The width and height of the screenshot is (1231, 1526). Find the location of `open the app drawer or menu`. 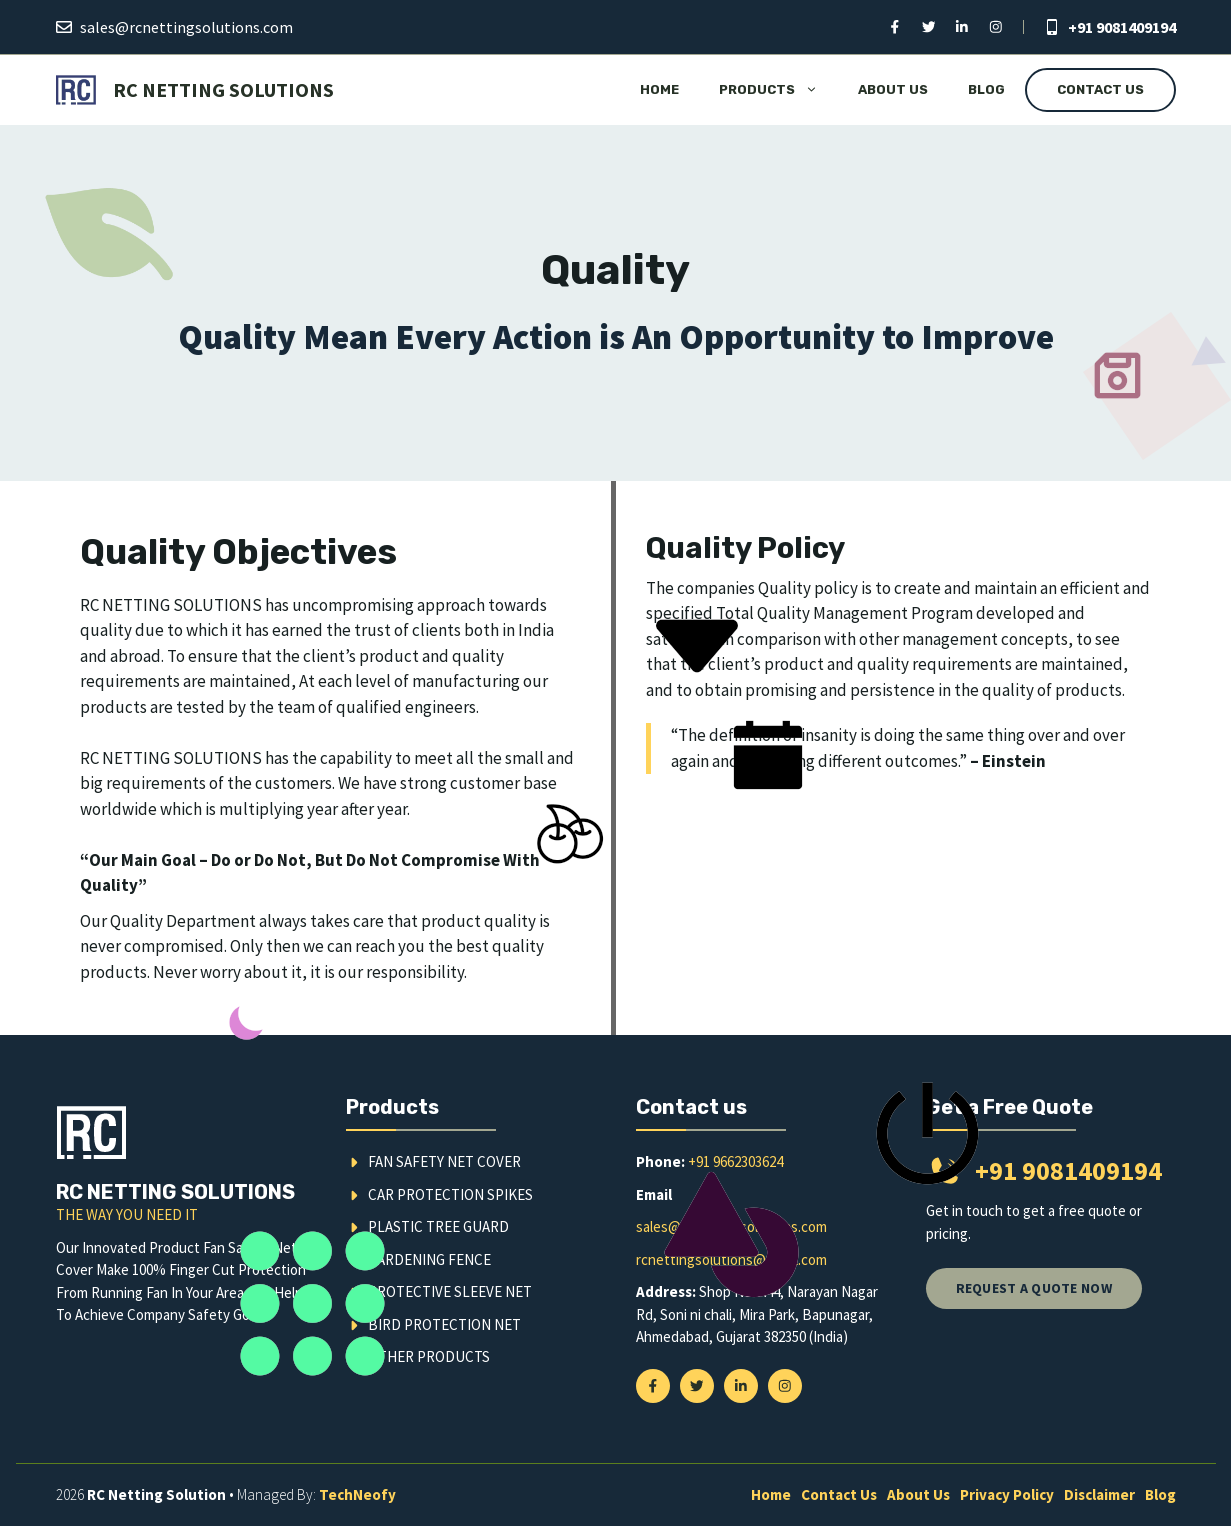

open the app drawer or menu is located at coordinates (312, 1303).